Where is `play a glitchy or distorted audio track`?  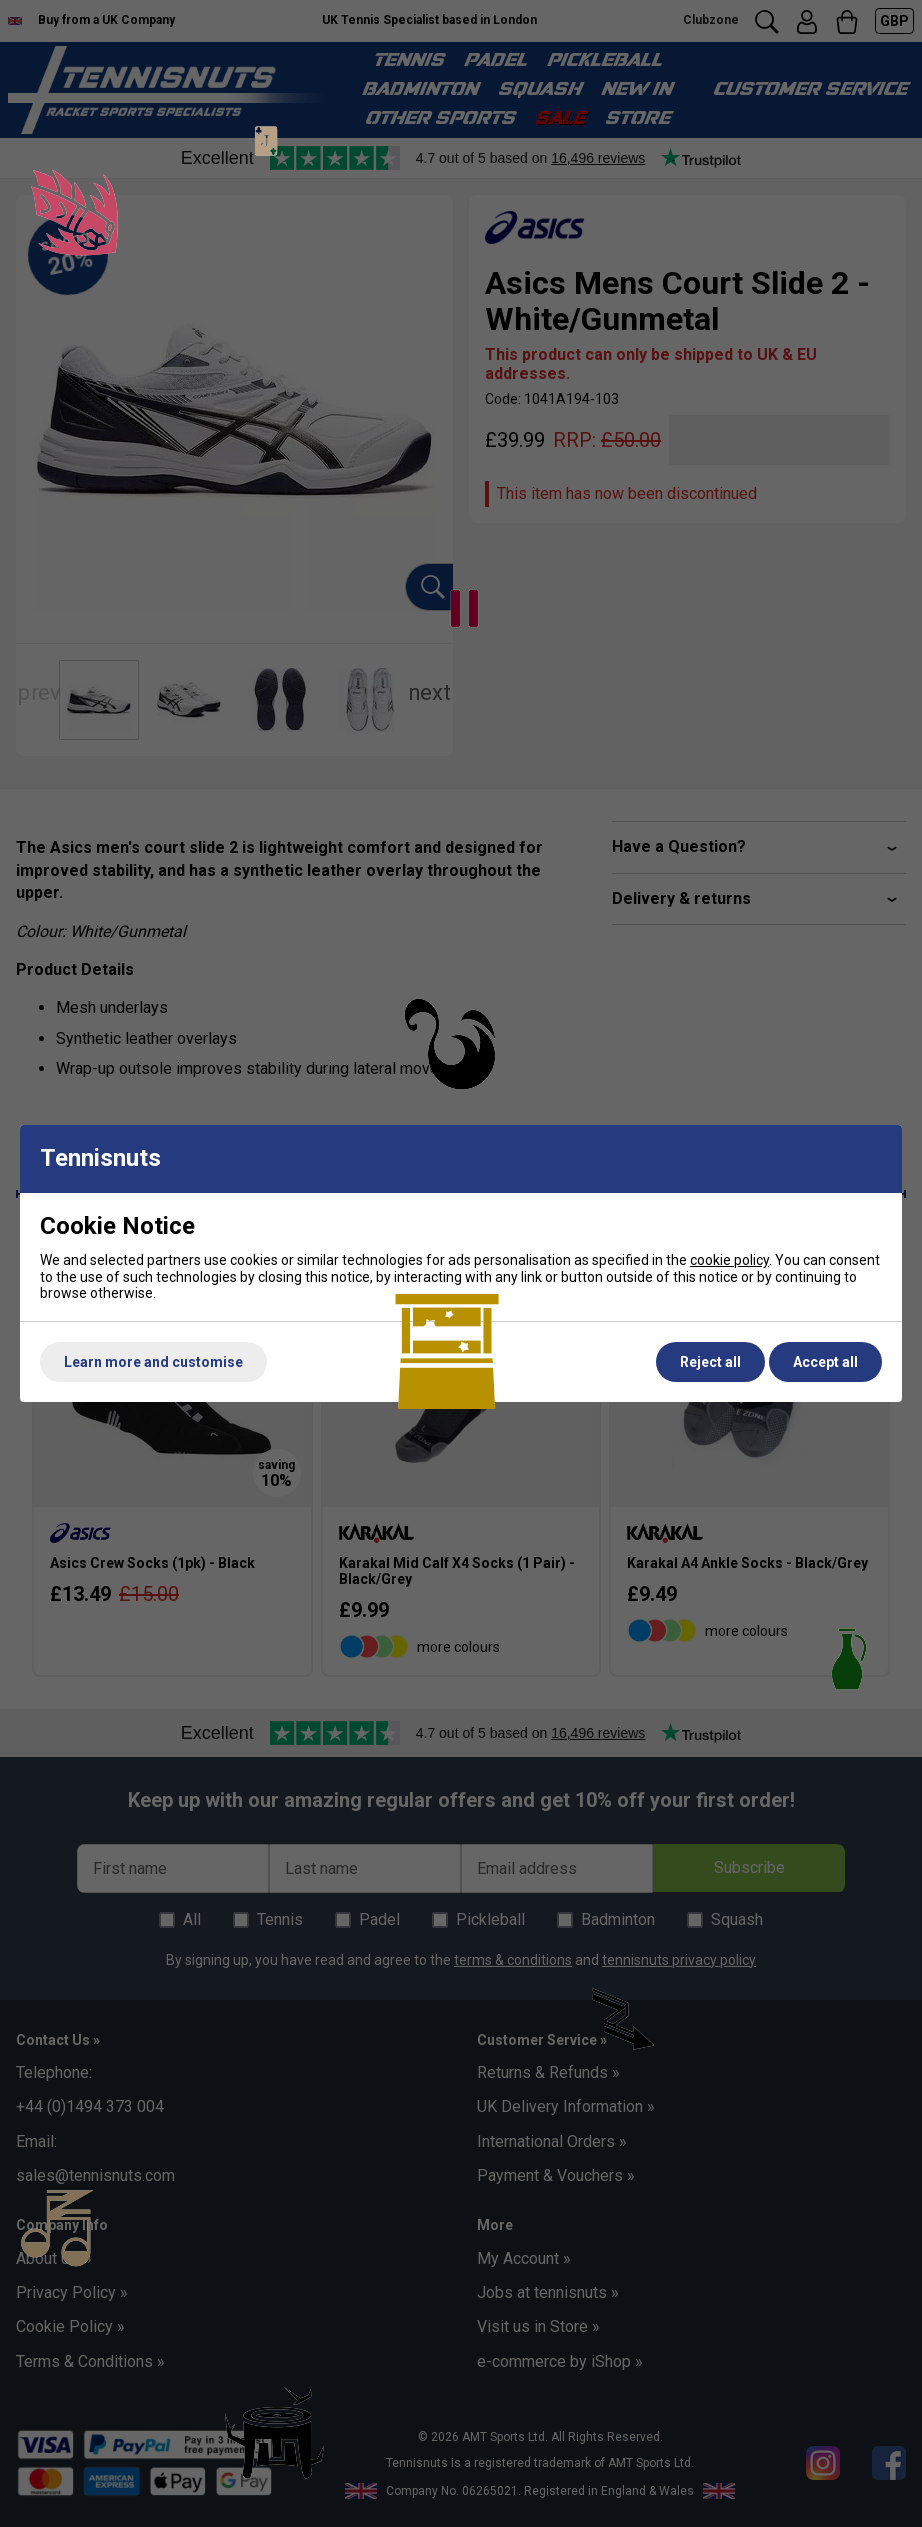 play a glitchy or distorted audio track is located at coordinates (57, 2228).